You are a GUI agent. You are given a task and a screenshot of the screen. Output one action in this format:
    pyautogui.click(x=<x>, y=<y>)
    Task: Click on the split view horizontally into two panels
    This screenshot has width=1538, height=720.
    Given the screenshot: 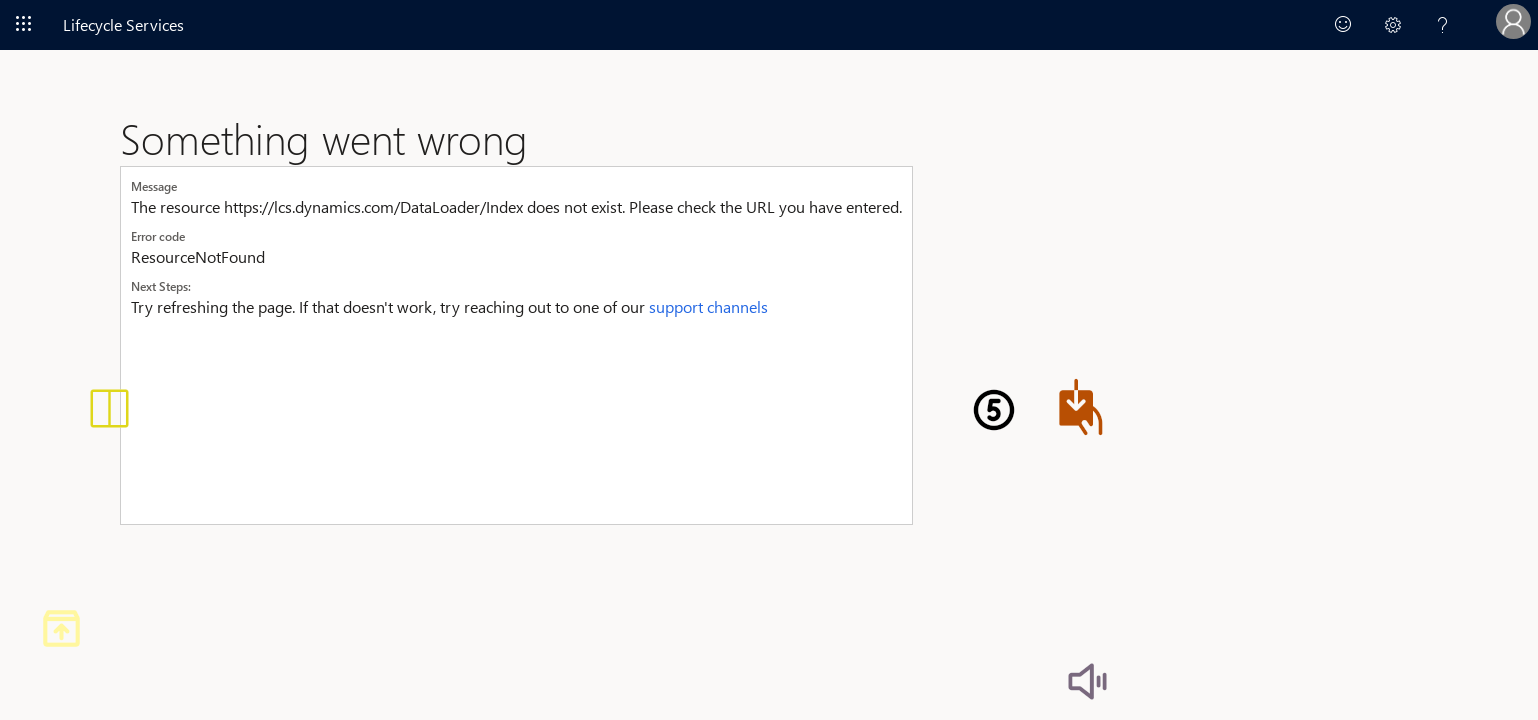 What is the action you would take?
    pyautogui.click(x=109, y=408)
    